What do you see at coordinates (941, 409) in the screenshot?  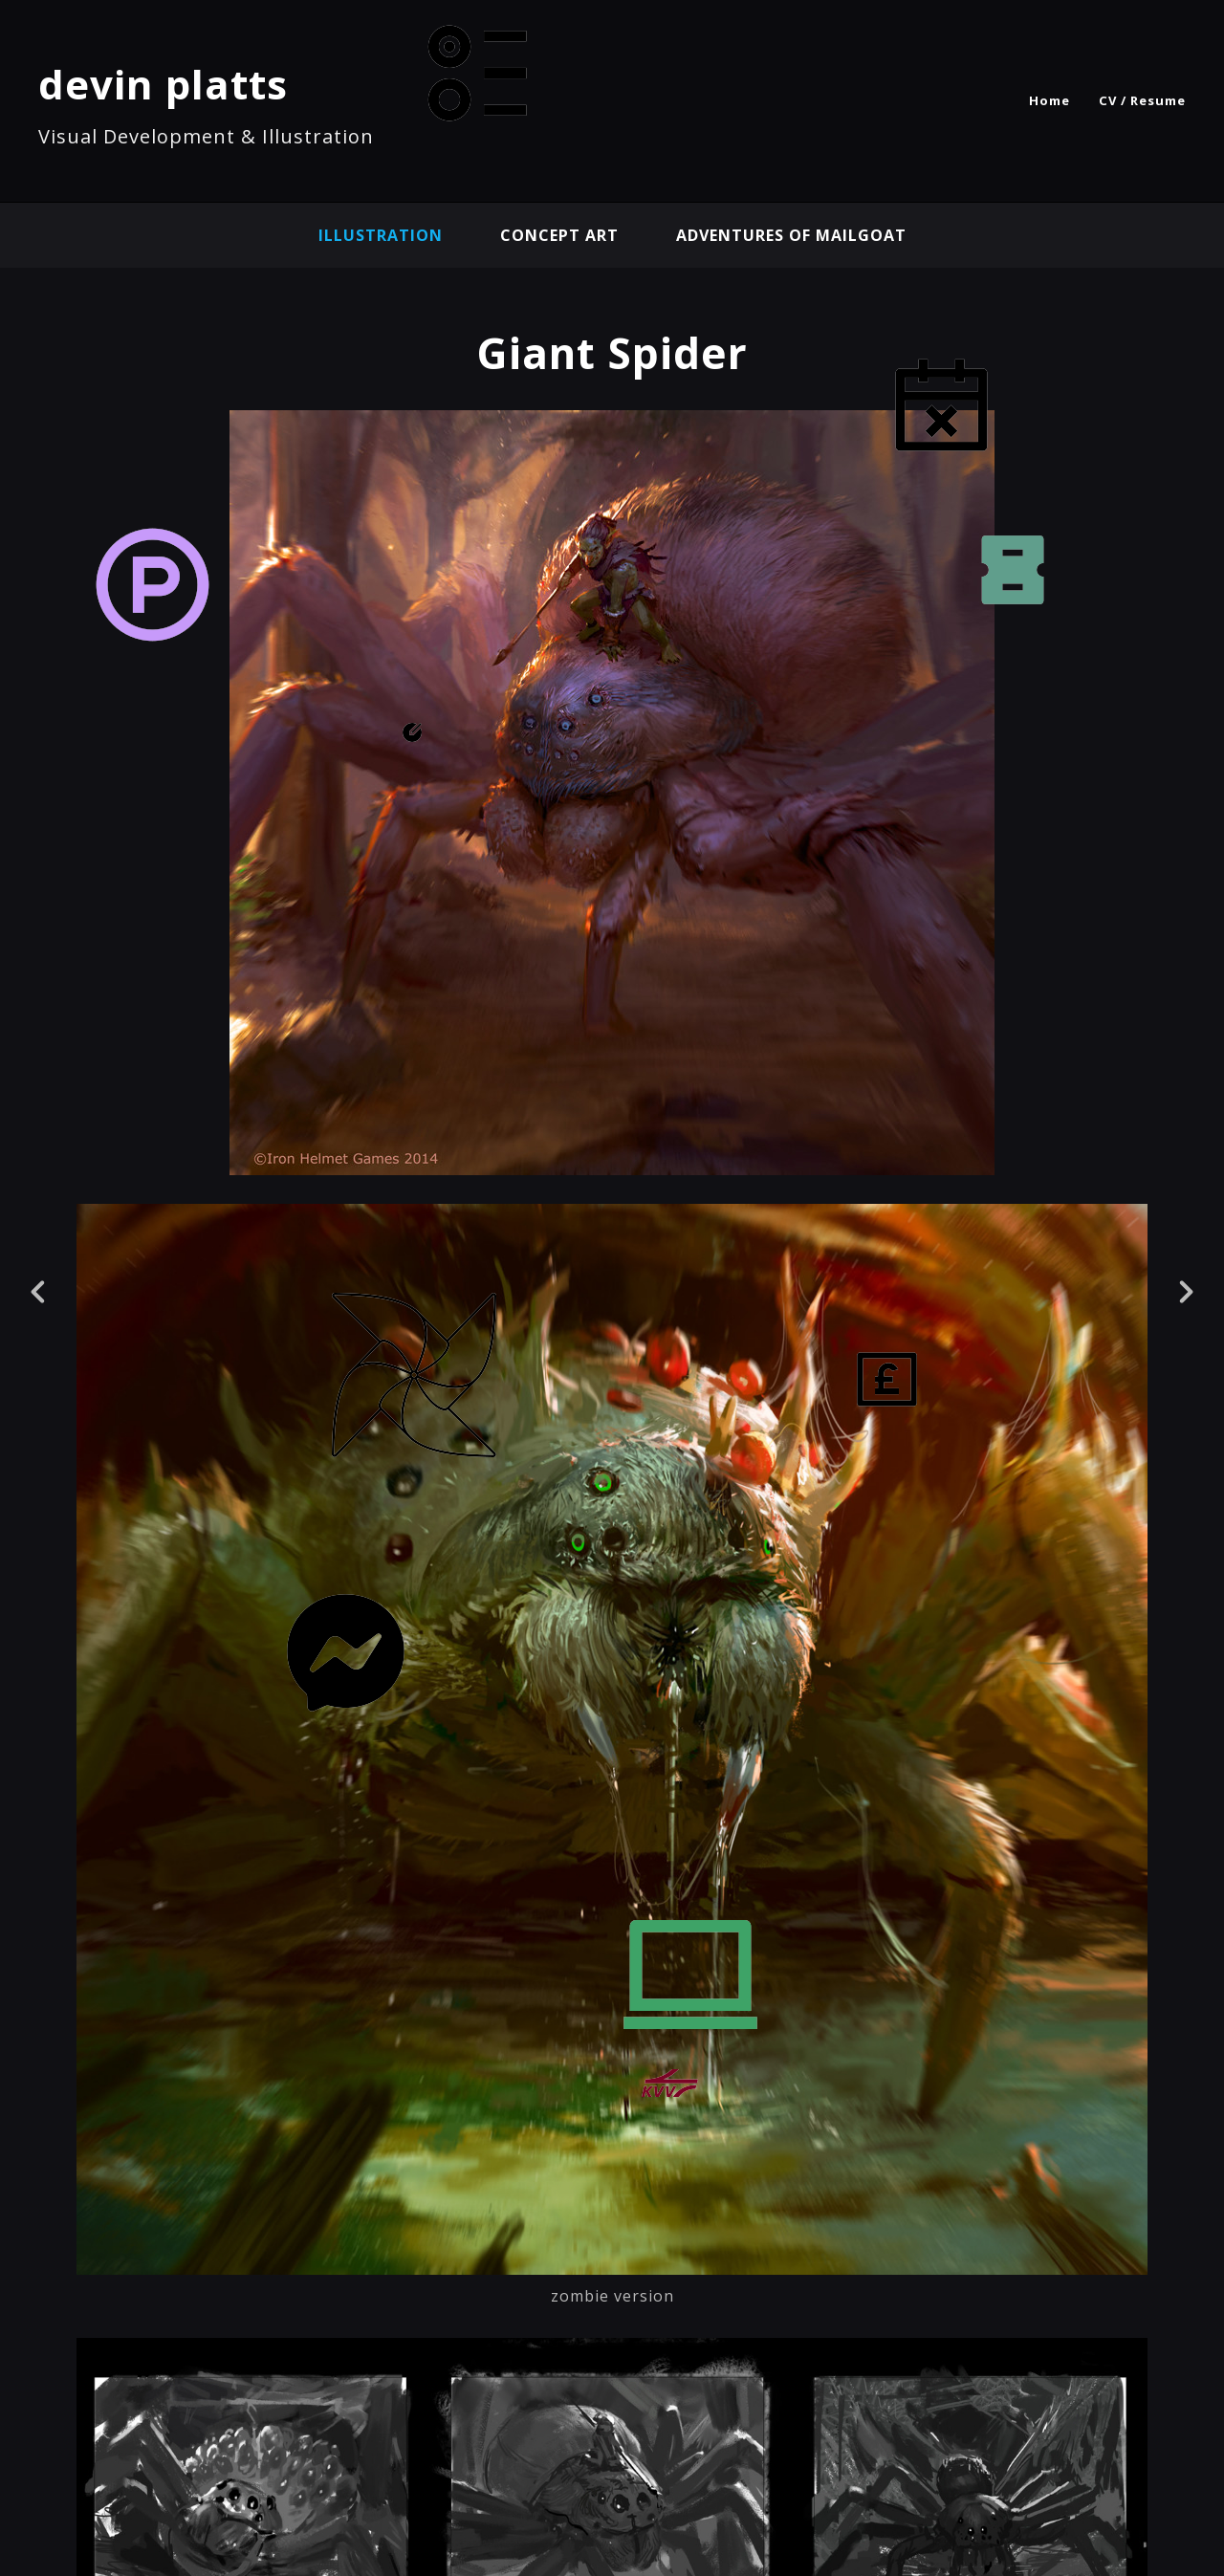 I see `cancel or delete a scheduled event` at bounding box center [941, 409].